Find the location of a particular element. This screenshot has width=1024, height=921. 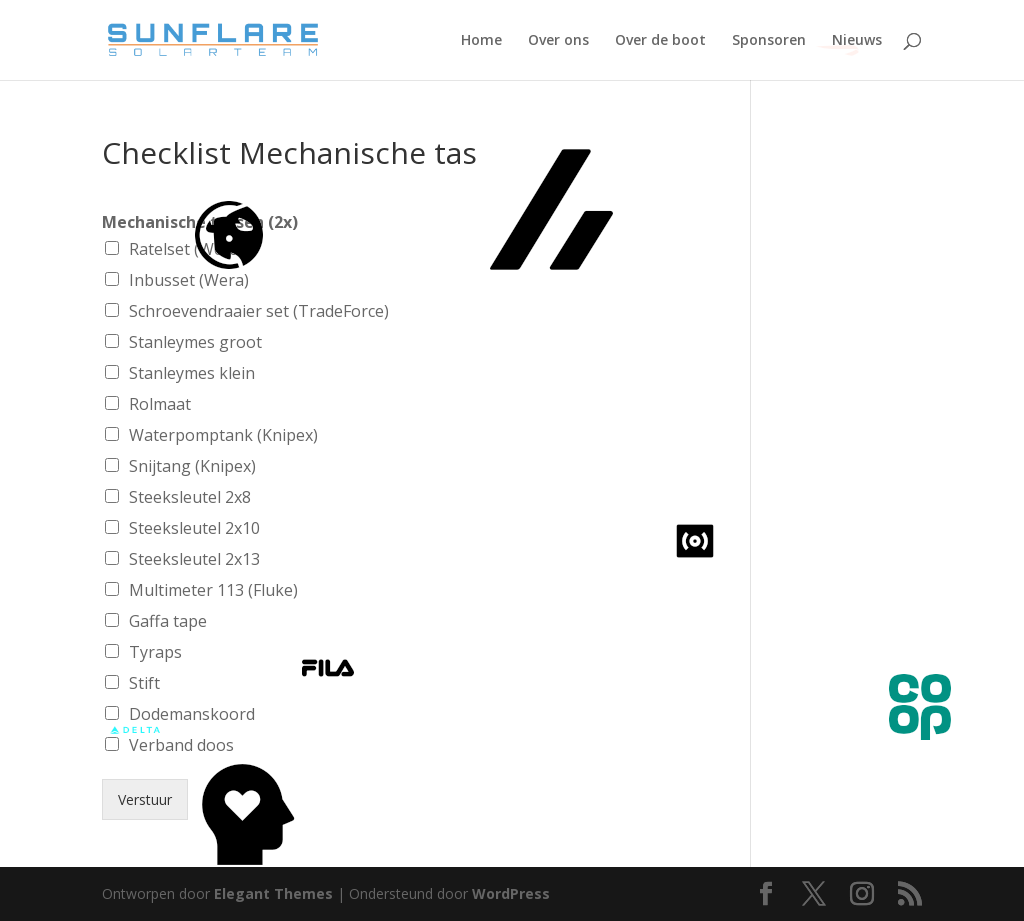

Fila brand logo is located at coordinates (328, 668).